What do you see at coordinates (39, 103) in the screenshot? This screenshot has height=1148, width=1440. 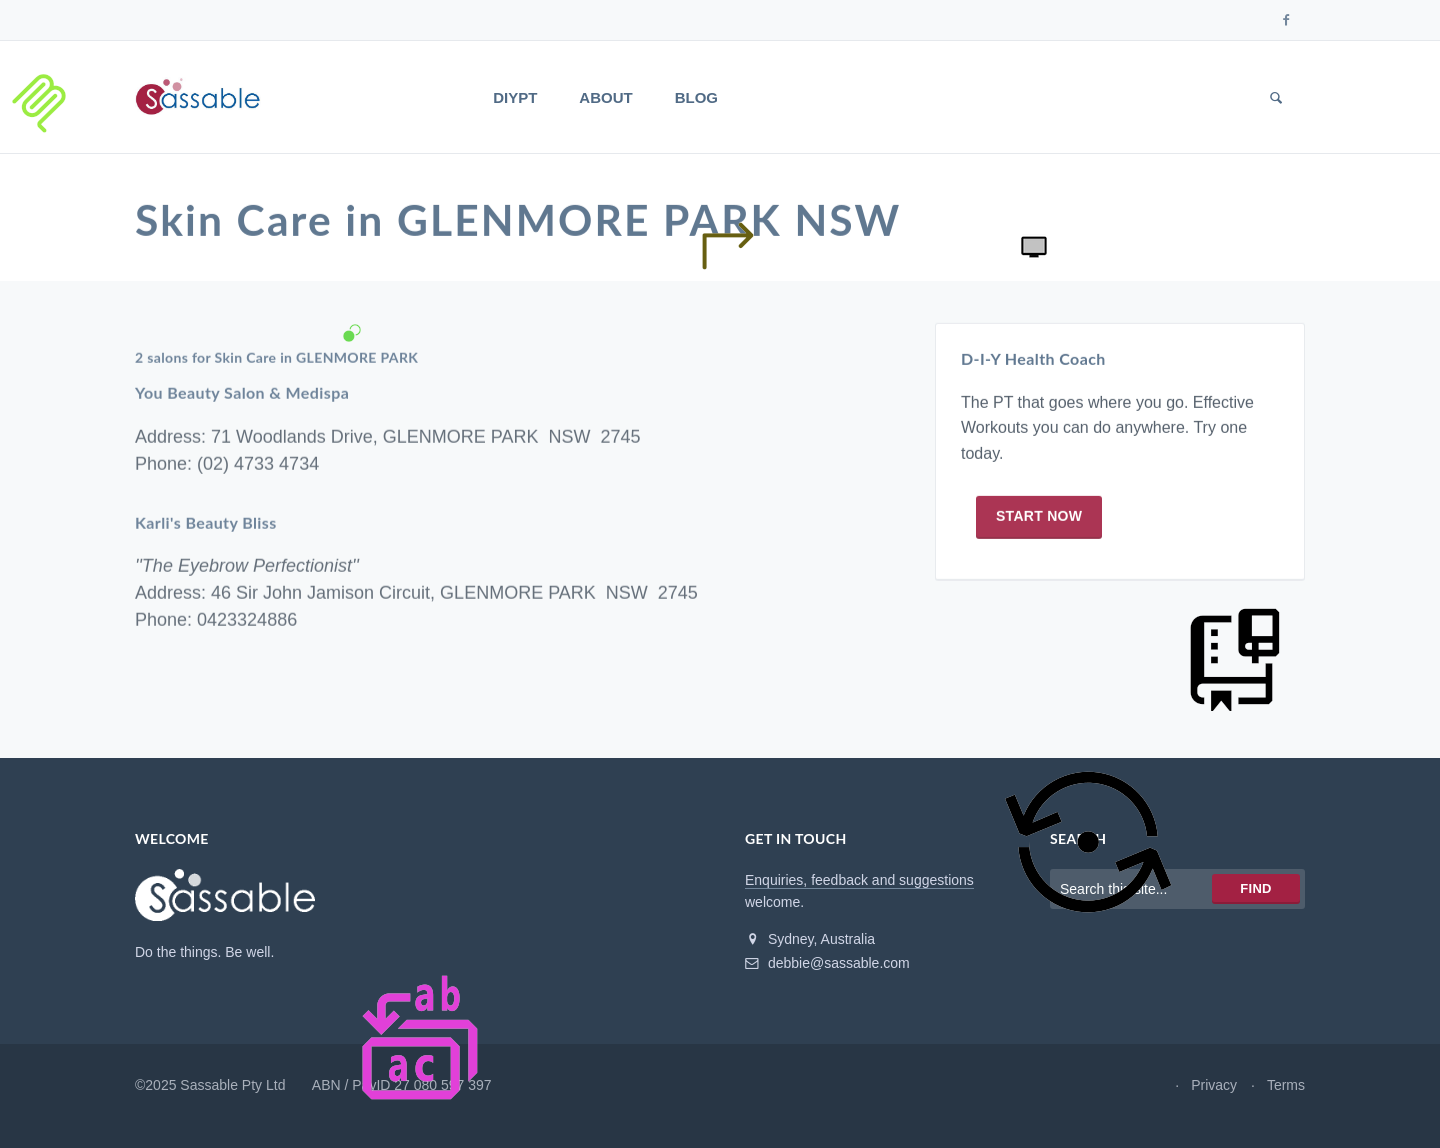 I see `connect to model context protocol services` at bounding box center [39, 103].